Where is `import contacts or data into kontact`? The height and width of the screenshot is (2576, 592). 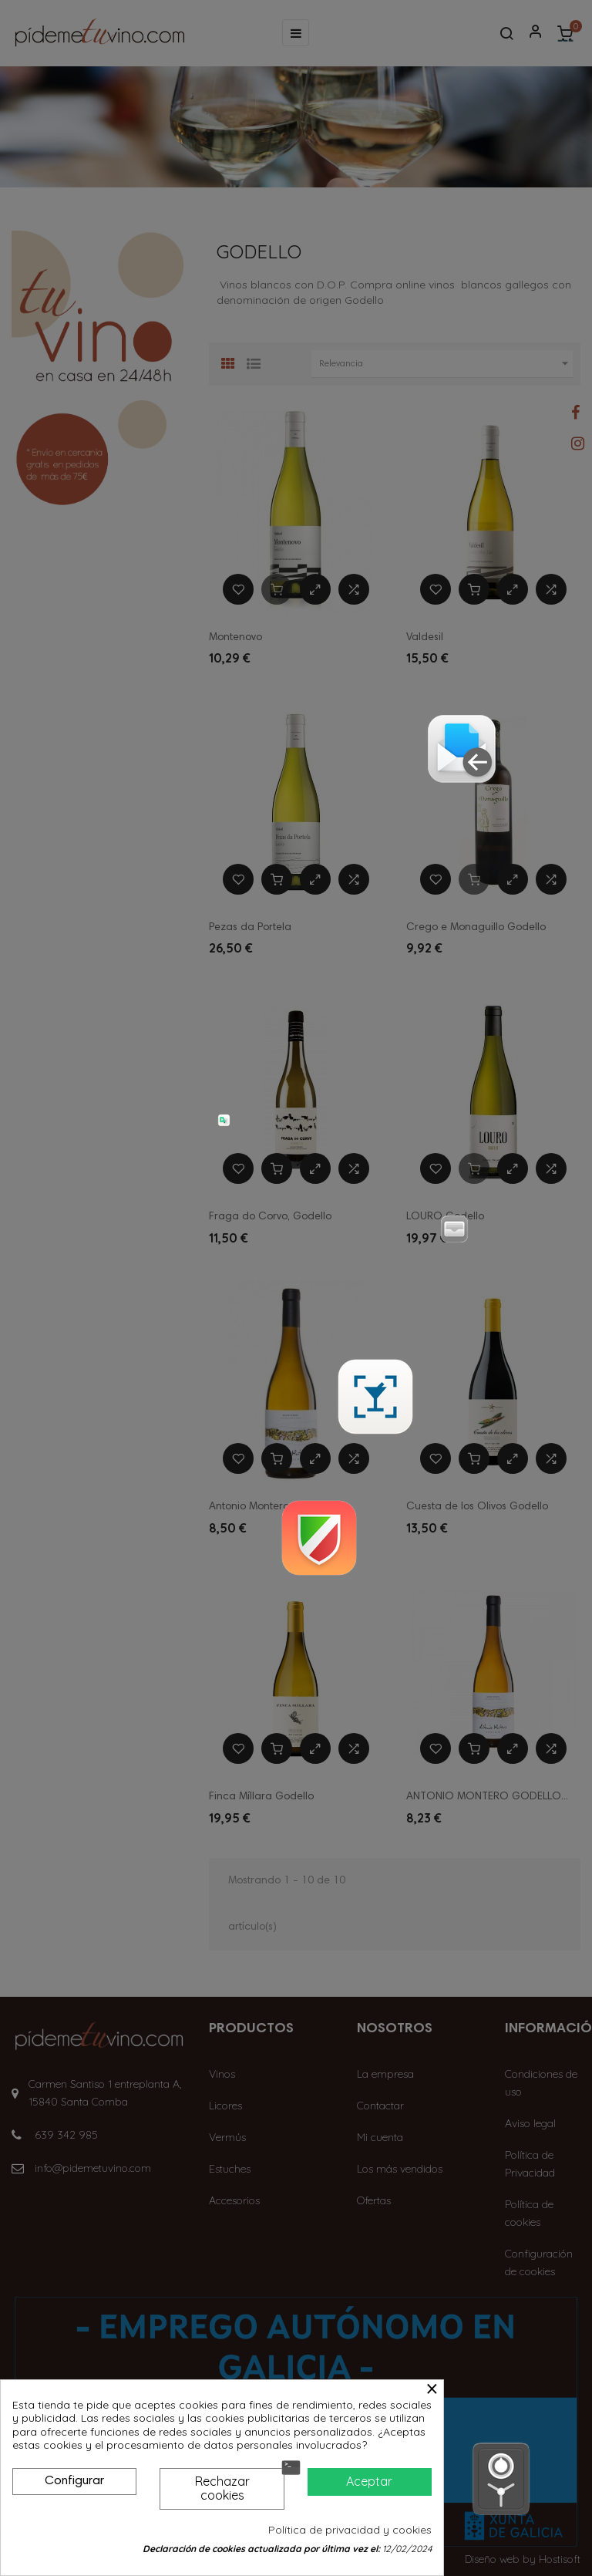
import contacts or data into kontact is located at coordinates (462, 749).